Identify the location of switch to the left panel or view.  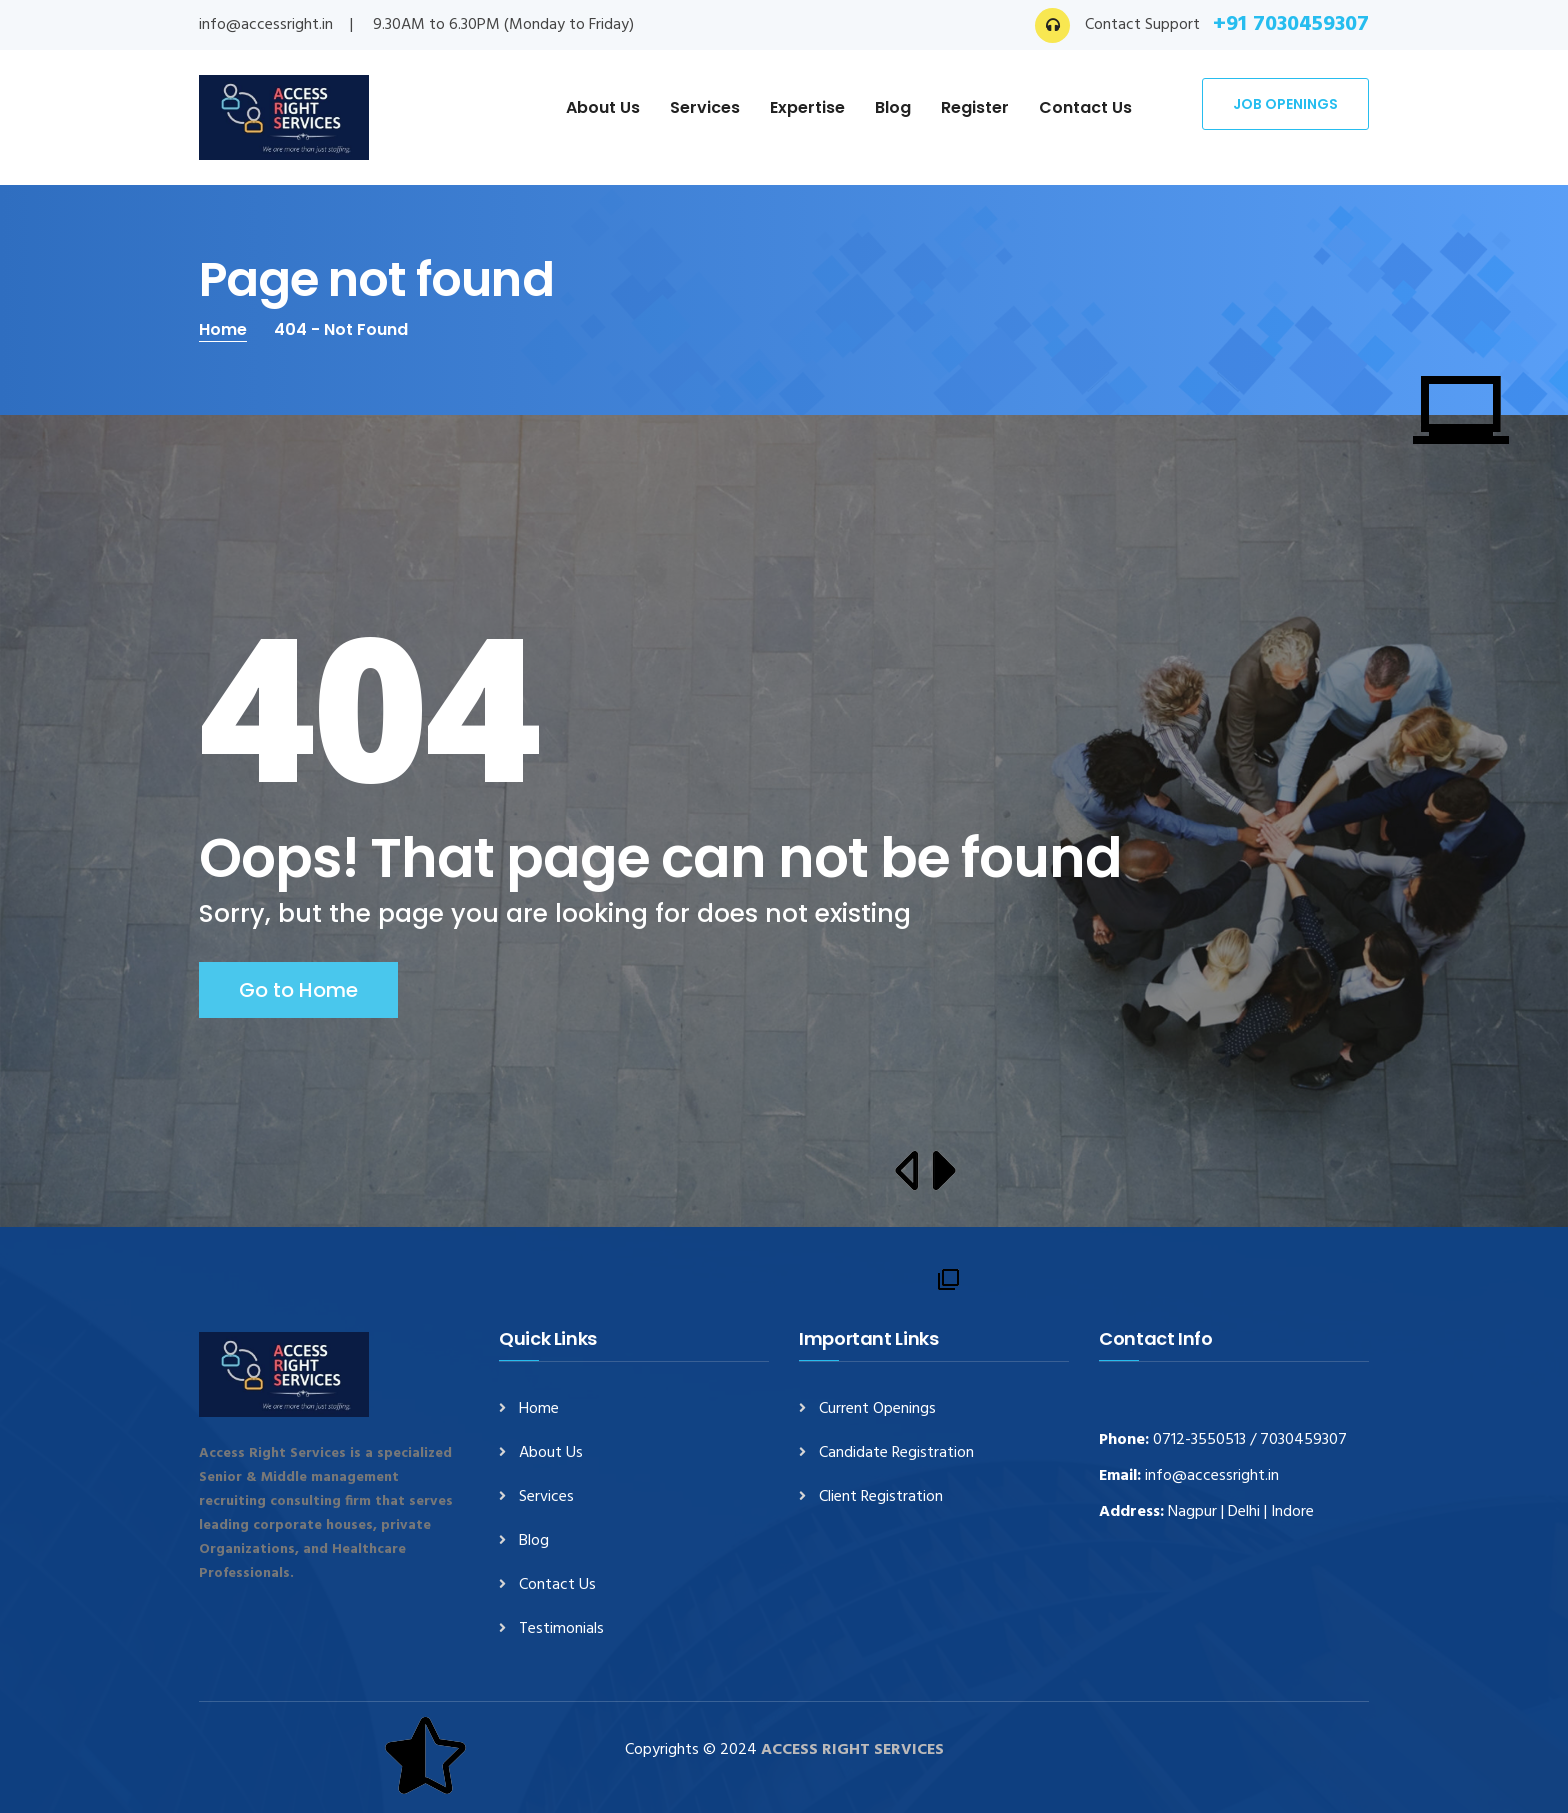
(925, 1170).